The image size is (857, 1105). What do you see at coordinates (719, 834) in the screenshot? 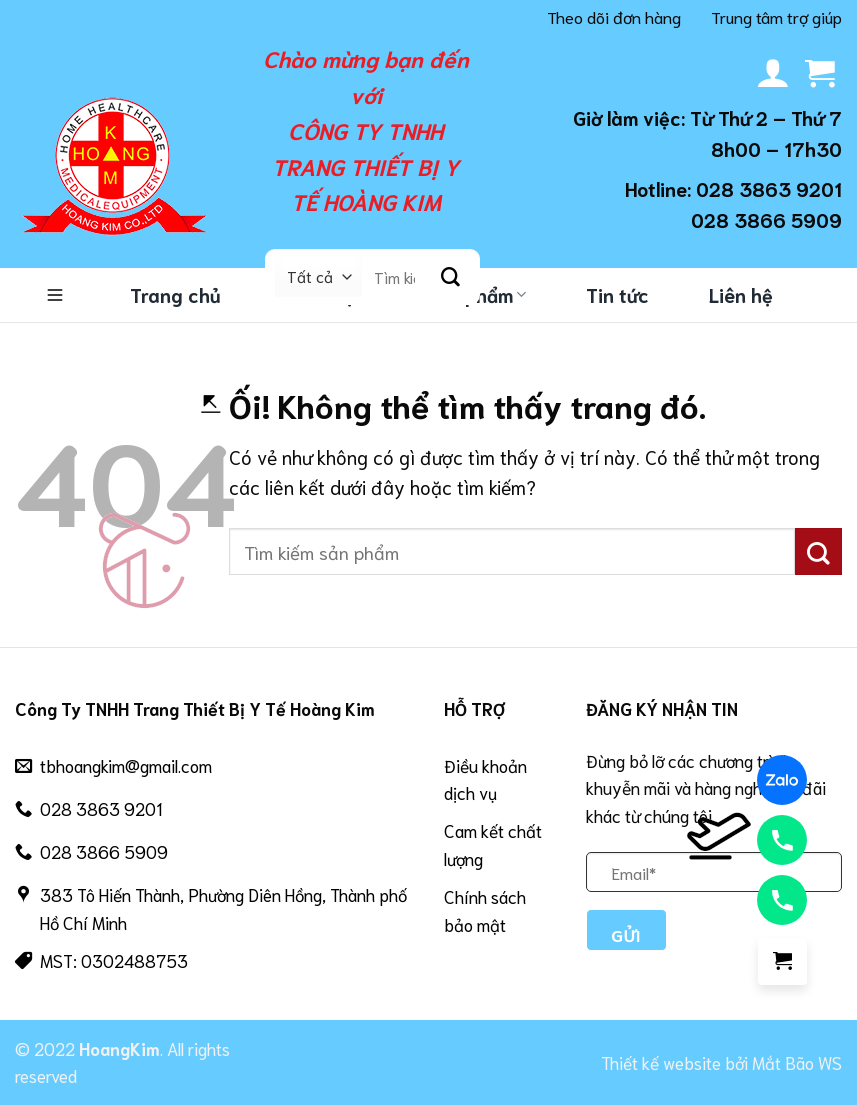
I see `flight departure status indicator` at bounding box center [719, 834].